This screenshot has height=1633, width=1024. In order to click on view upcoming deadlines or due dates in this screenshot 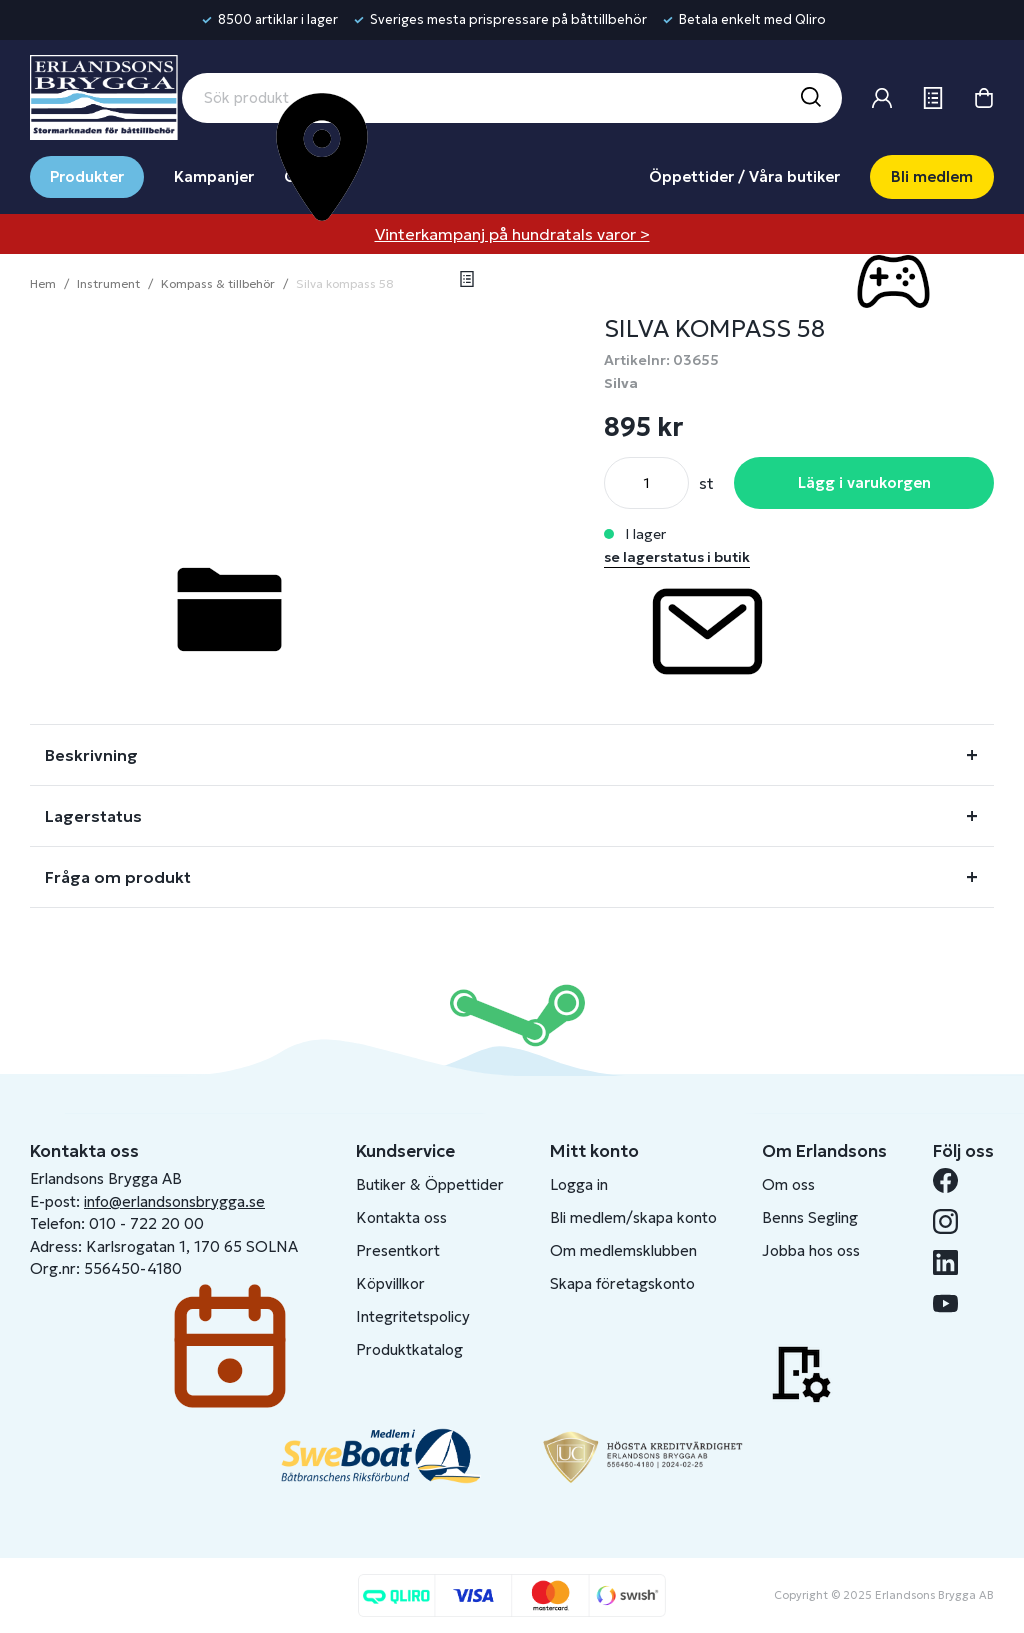, I will do `click(230, 1346)`.